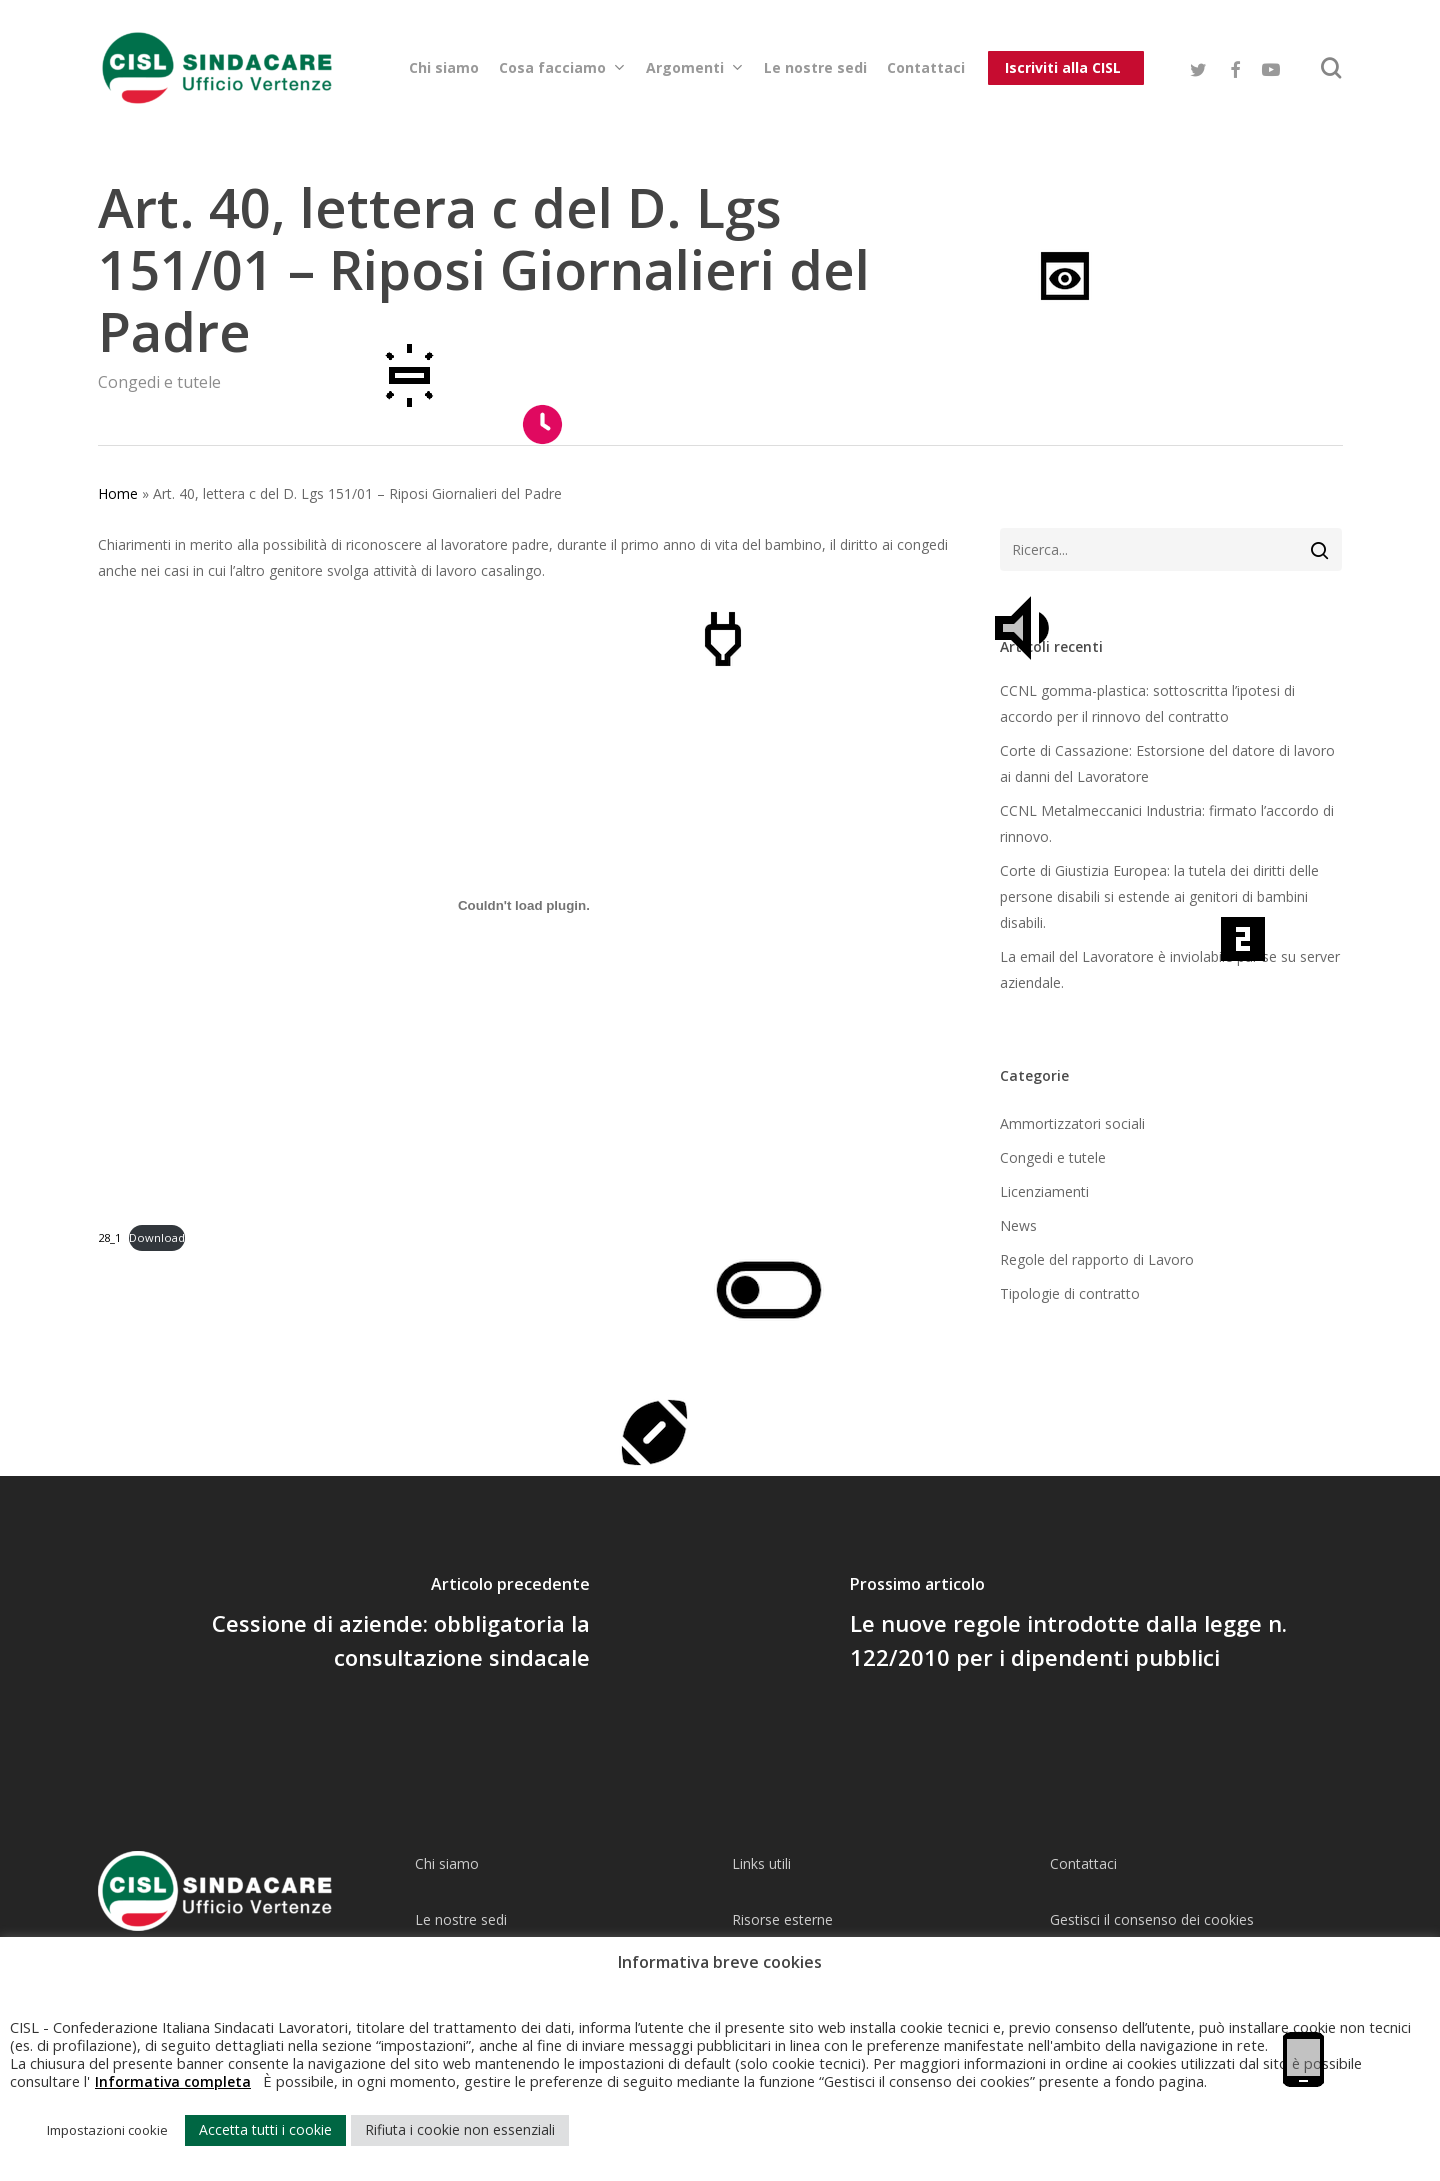  What do you see at coordinates (1303, 2059) in the screenshot?
I see `switch to tablet view or mode` at bounding box center [1303, 2059].